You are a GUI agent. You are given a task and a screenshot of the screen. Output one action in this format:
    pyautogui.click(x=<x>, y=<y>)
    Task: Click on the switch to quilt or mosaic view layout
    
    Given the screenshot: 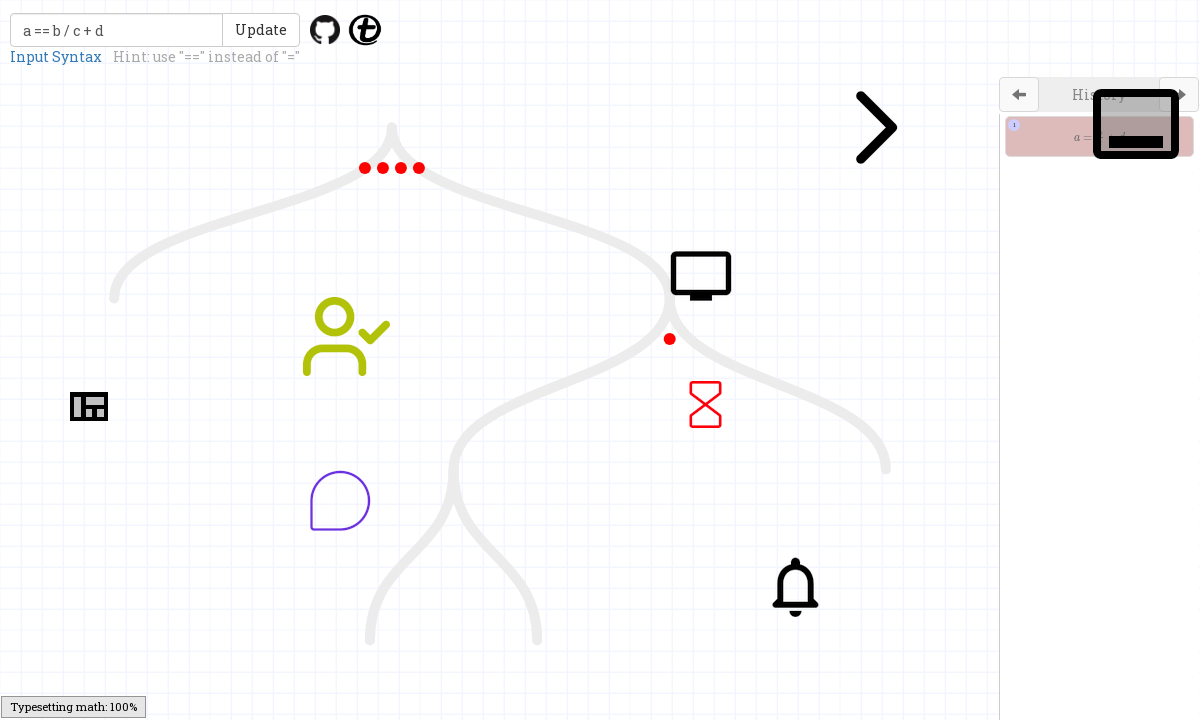 What is the action you would take?
    pyautogui.click(x=88, y=408)
    